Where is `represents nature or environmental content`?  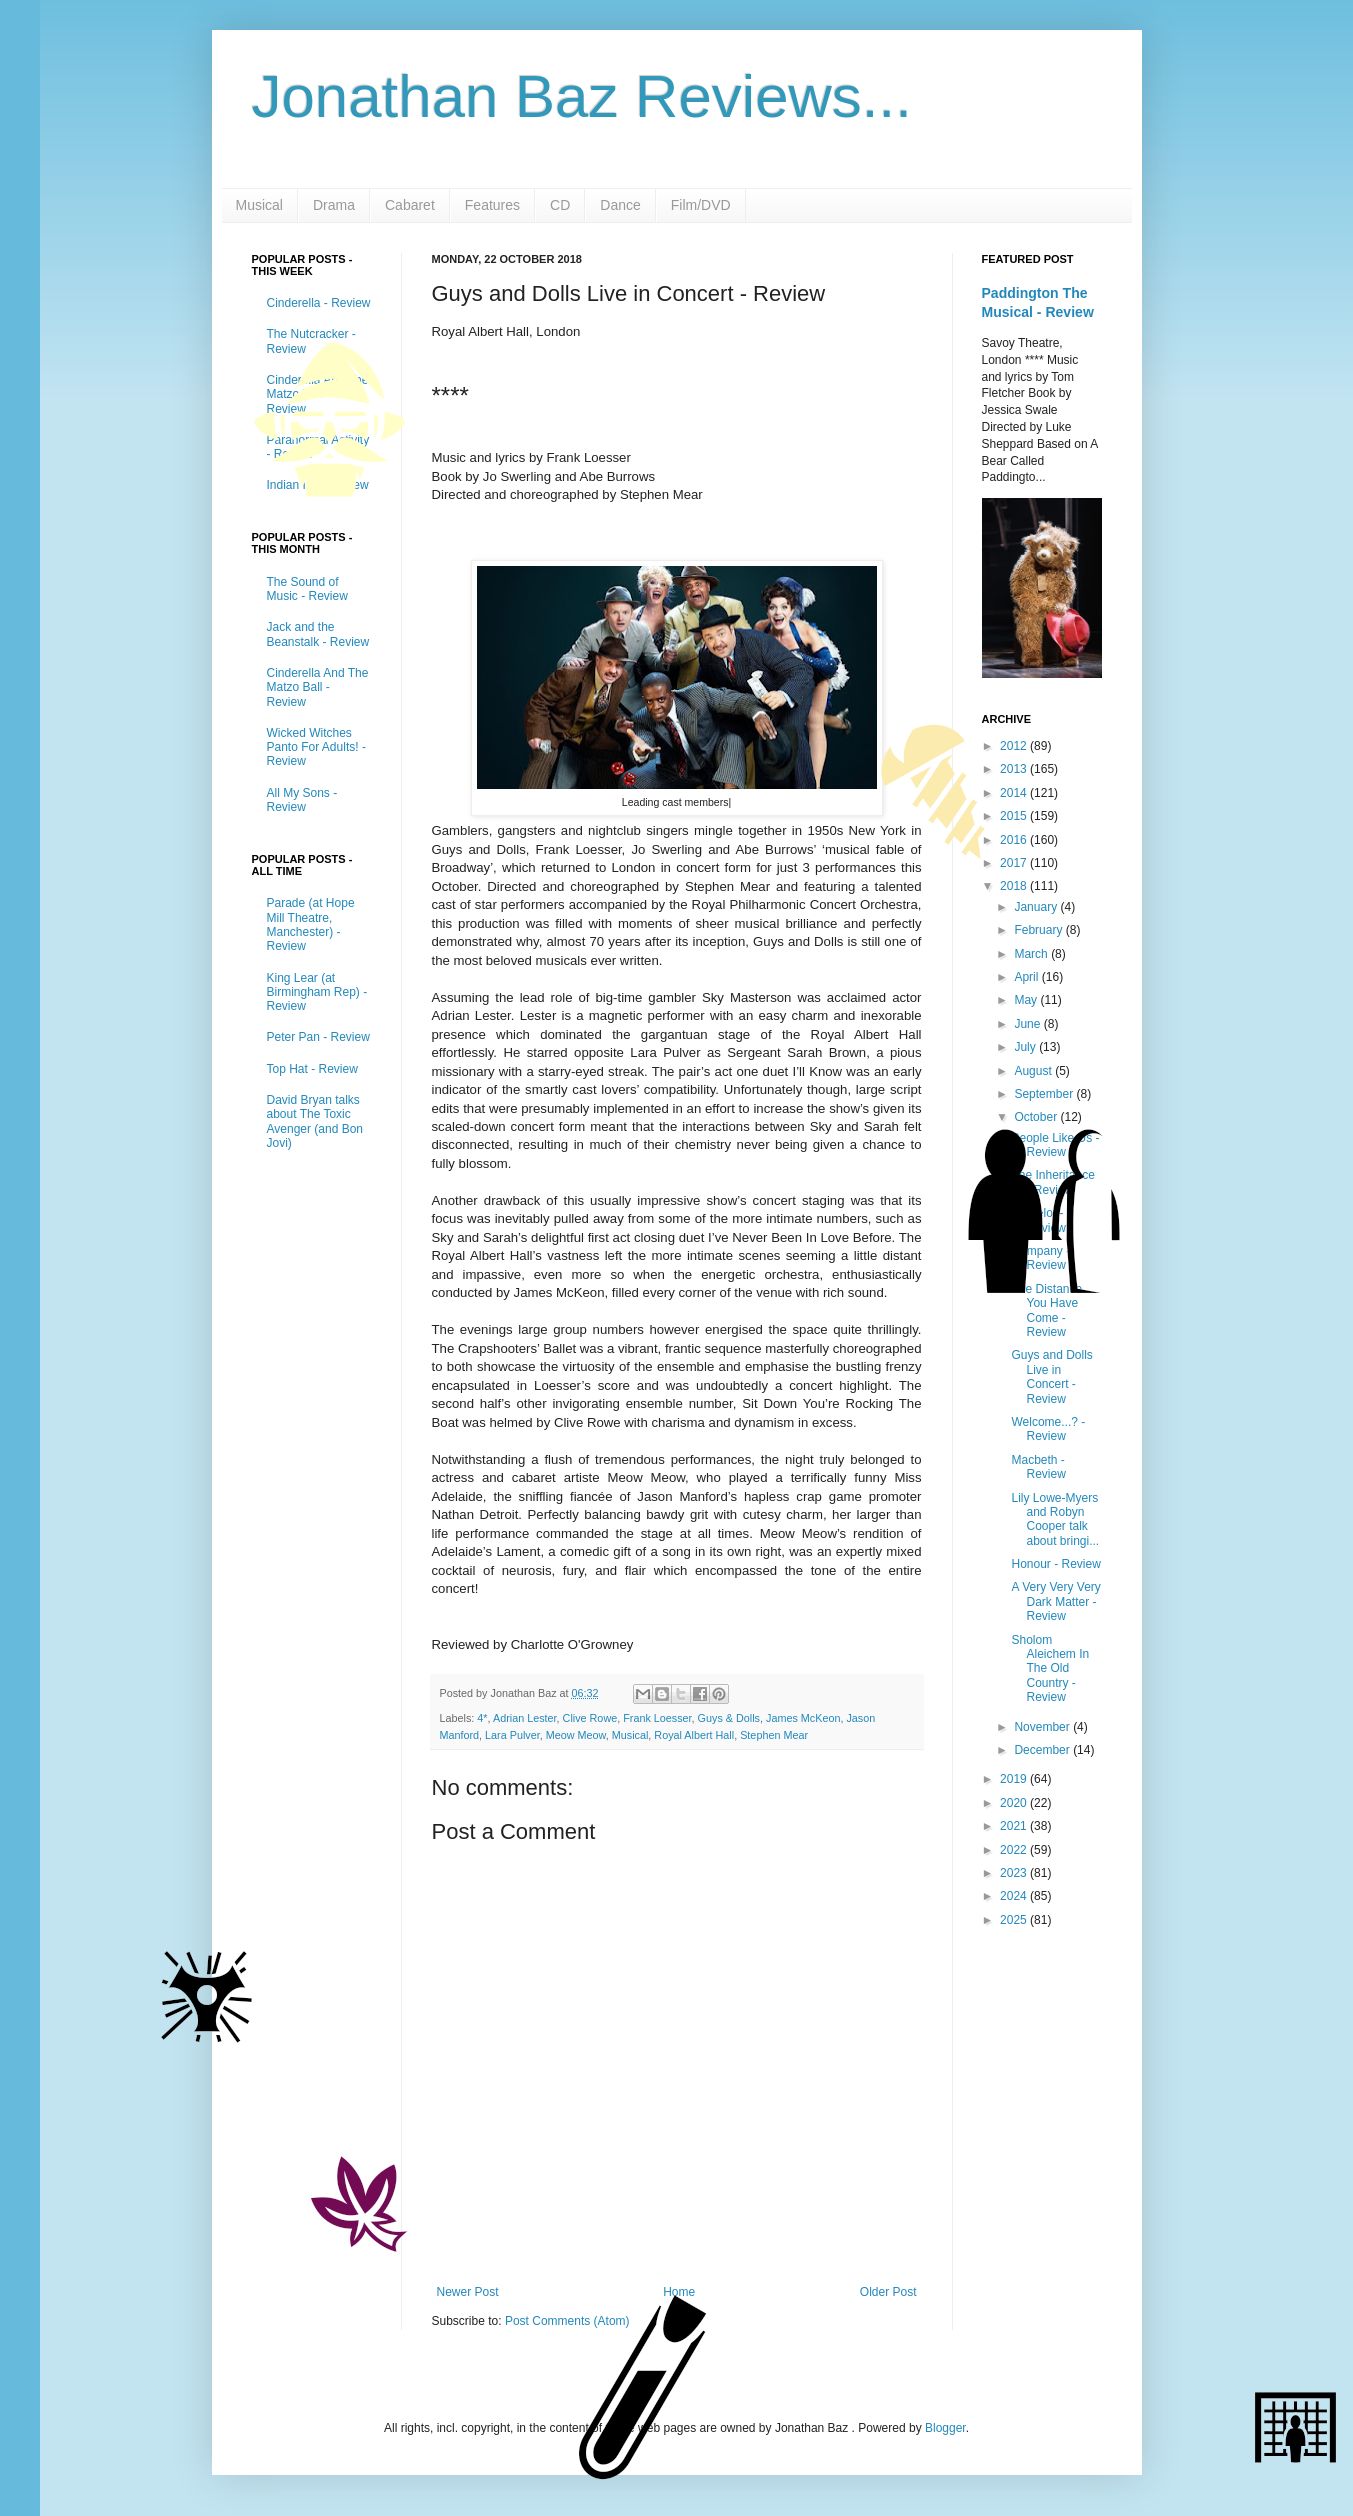 represents nature or environmental content is located at coordinates (358, 2204).